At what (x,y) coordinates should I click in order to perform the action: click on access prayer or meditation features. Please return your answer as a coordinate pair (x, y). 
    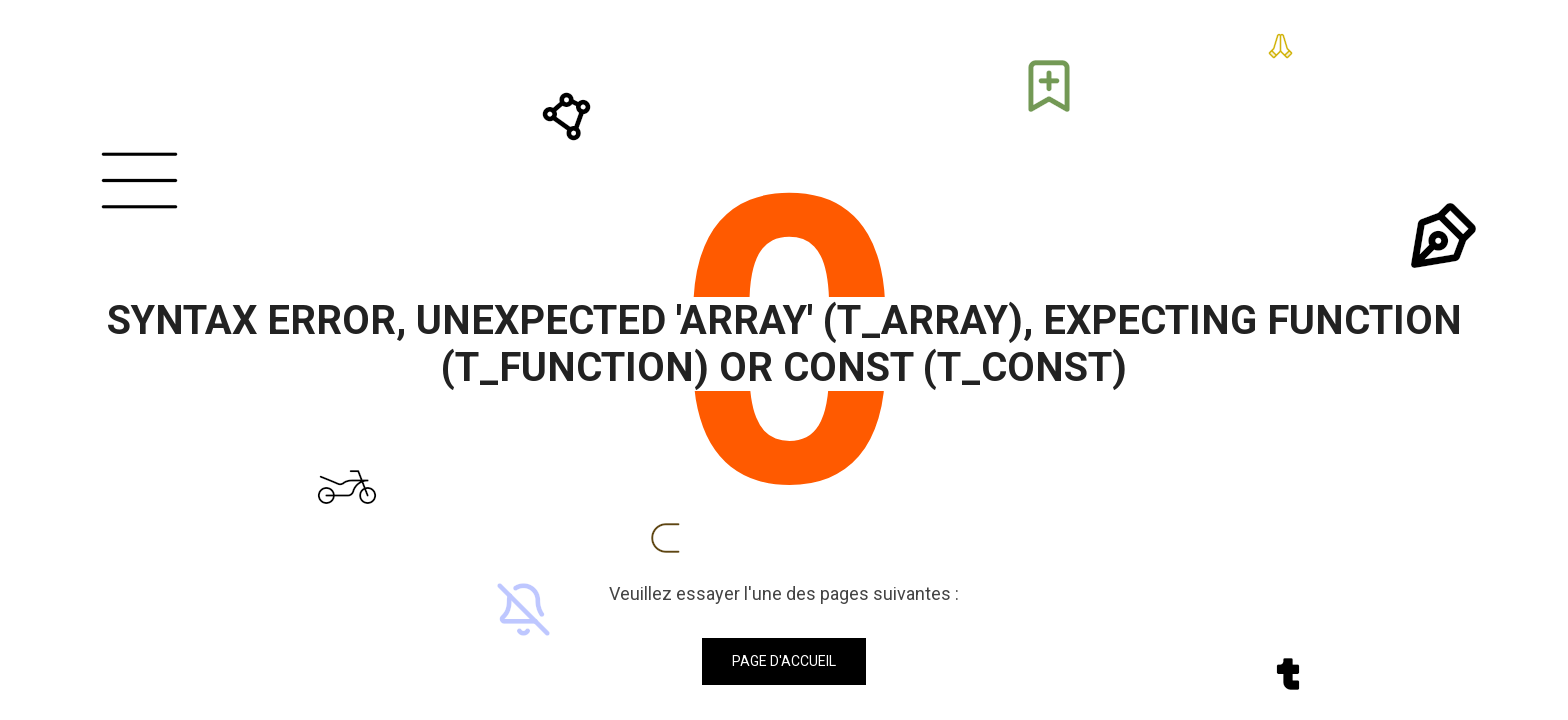
    Looking at the image, I should click on (1280, 46).